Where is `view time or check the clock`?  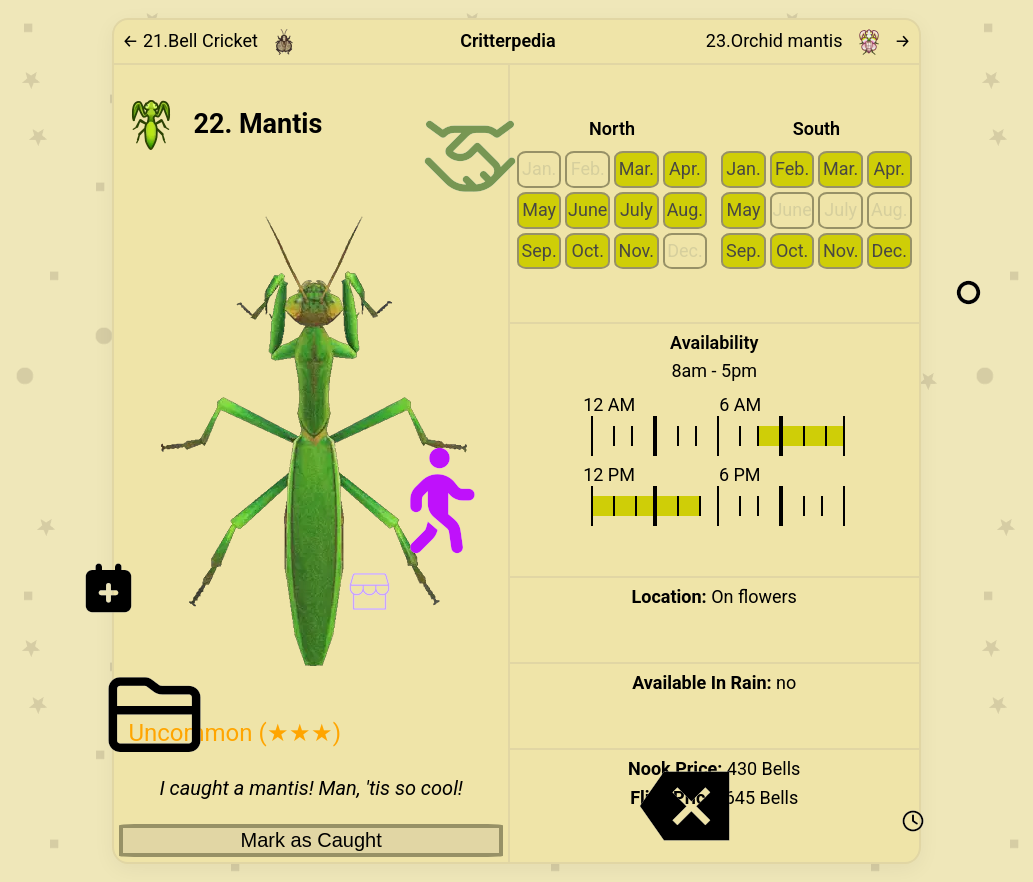
view time or check the clock is located at coordinates (913, 821).